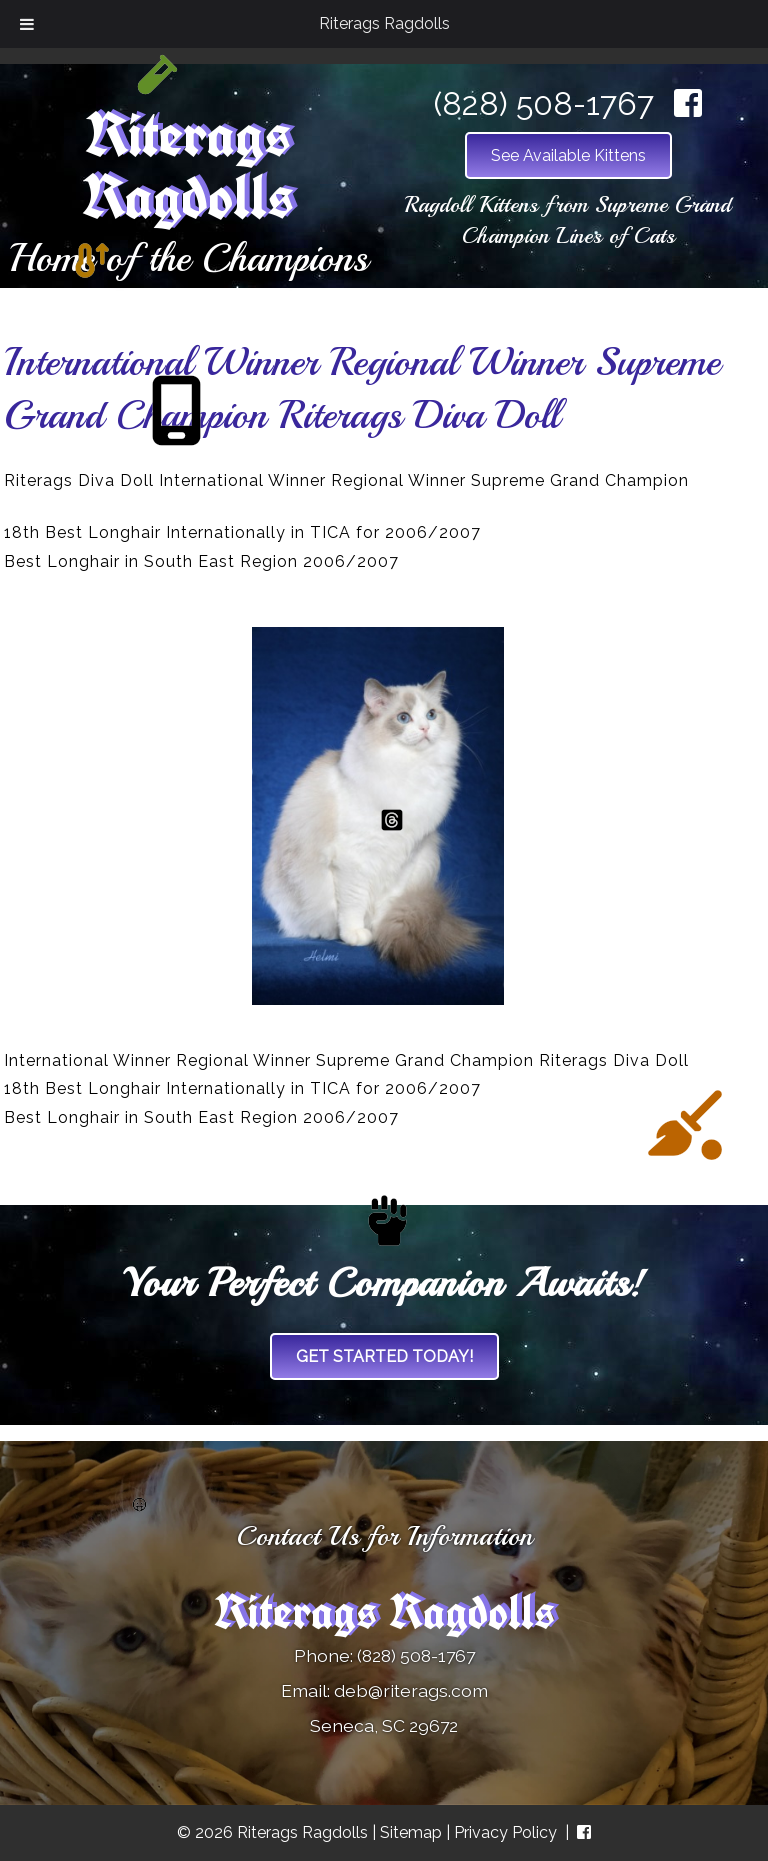 This screenshot has width=768, height=1861. I want to click on open the Threads app, so click(392, 820).